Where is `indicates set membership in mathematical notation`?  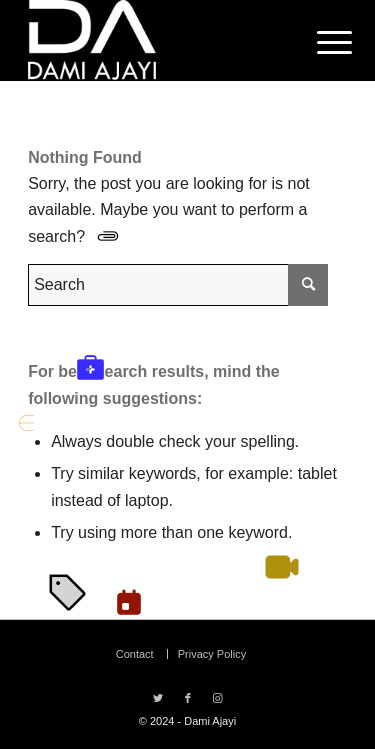
indicates set membership in mathematical notation is located at coordinates (27, 423).